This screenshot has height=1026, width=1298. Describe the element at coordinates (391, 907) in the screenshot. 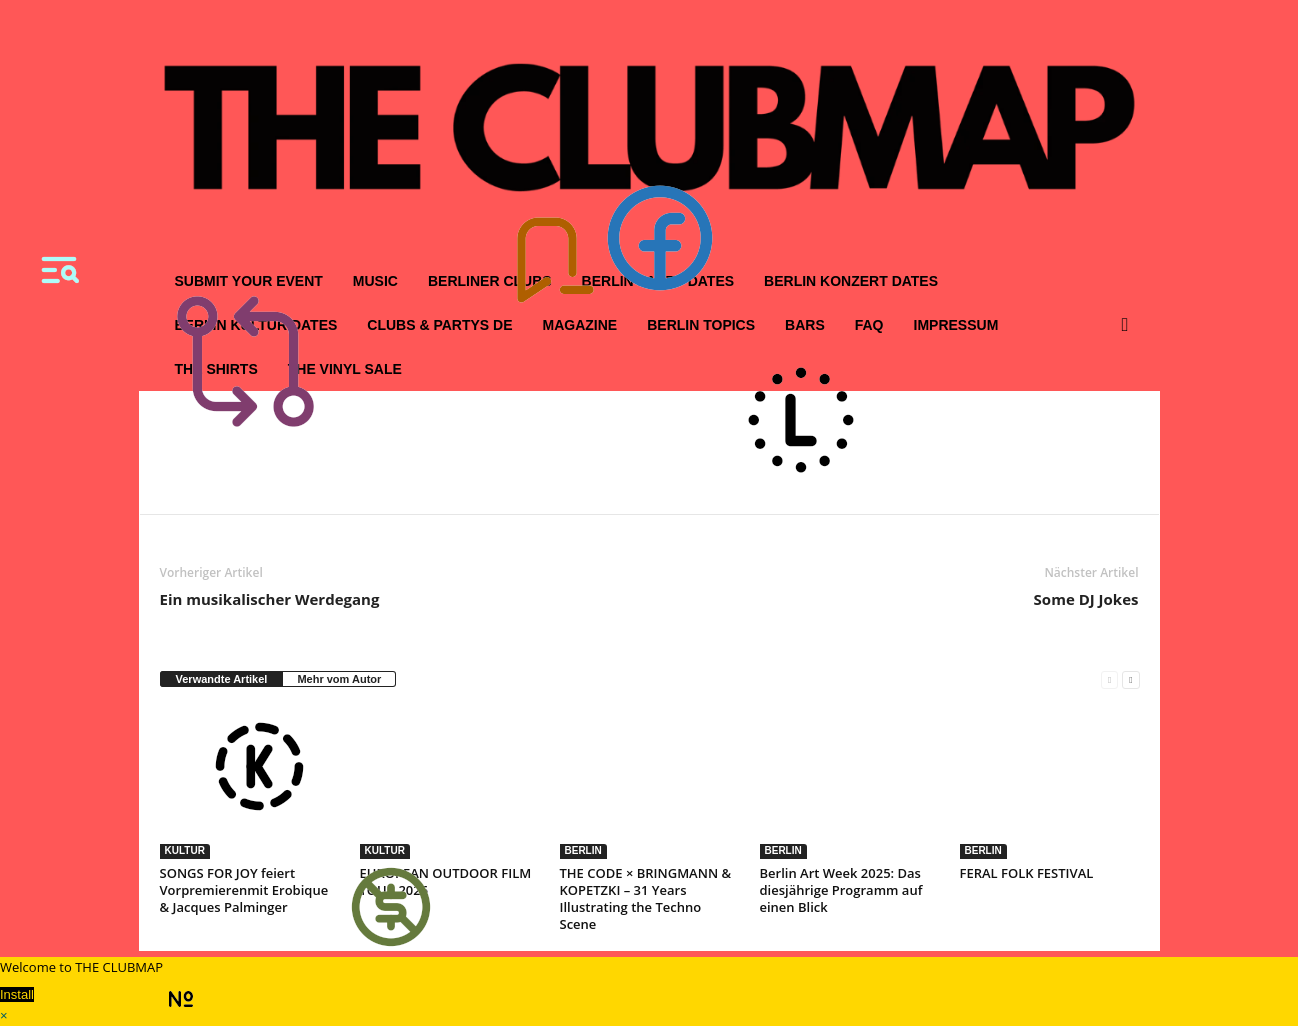

I see `indicates non-commercial use license` at that location.